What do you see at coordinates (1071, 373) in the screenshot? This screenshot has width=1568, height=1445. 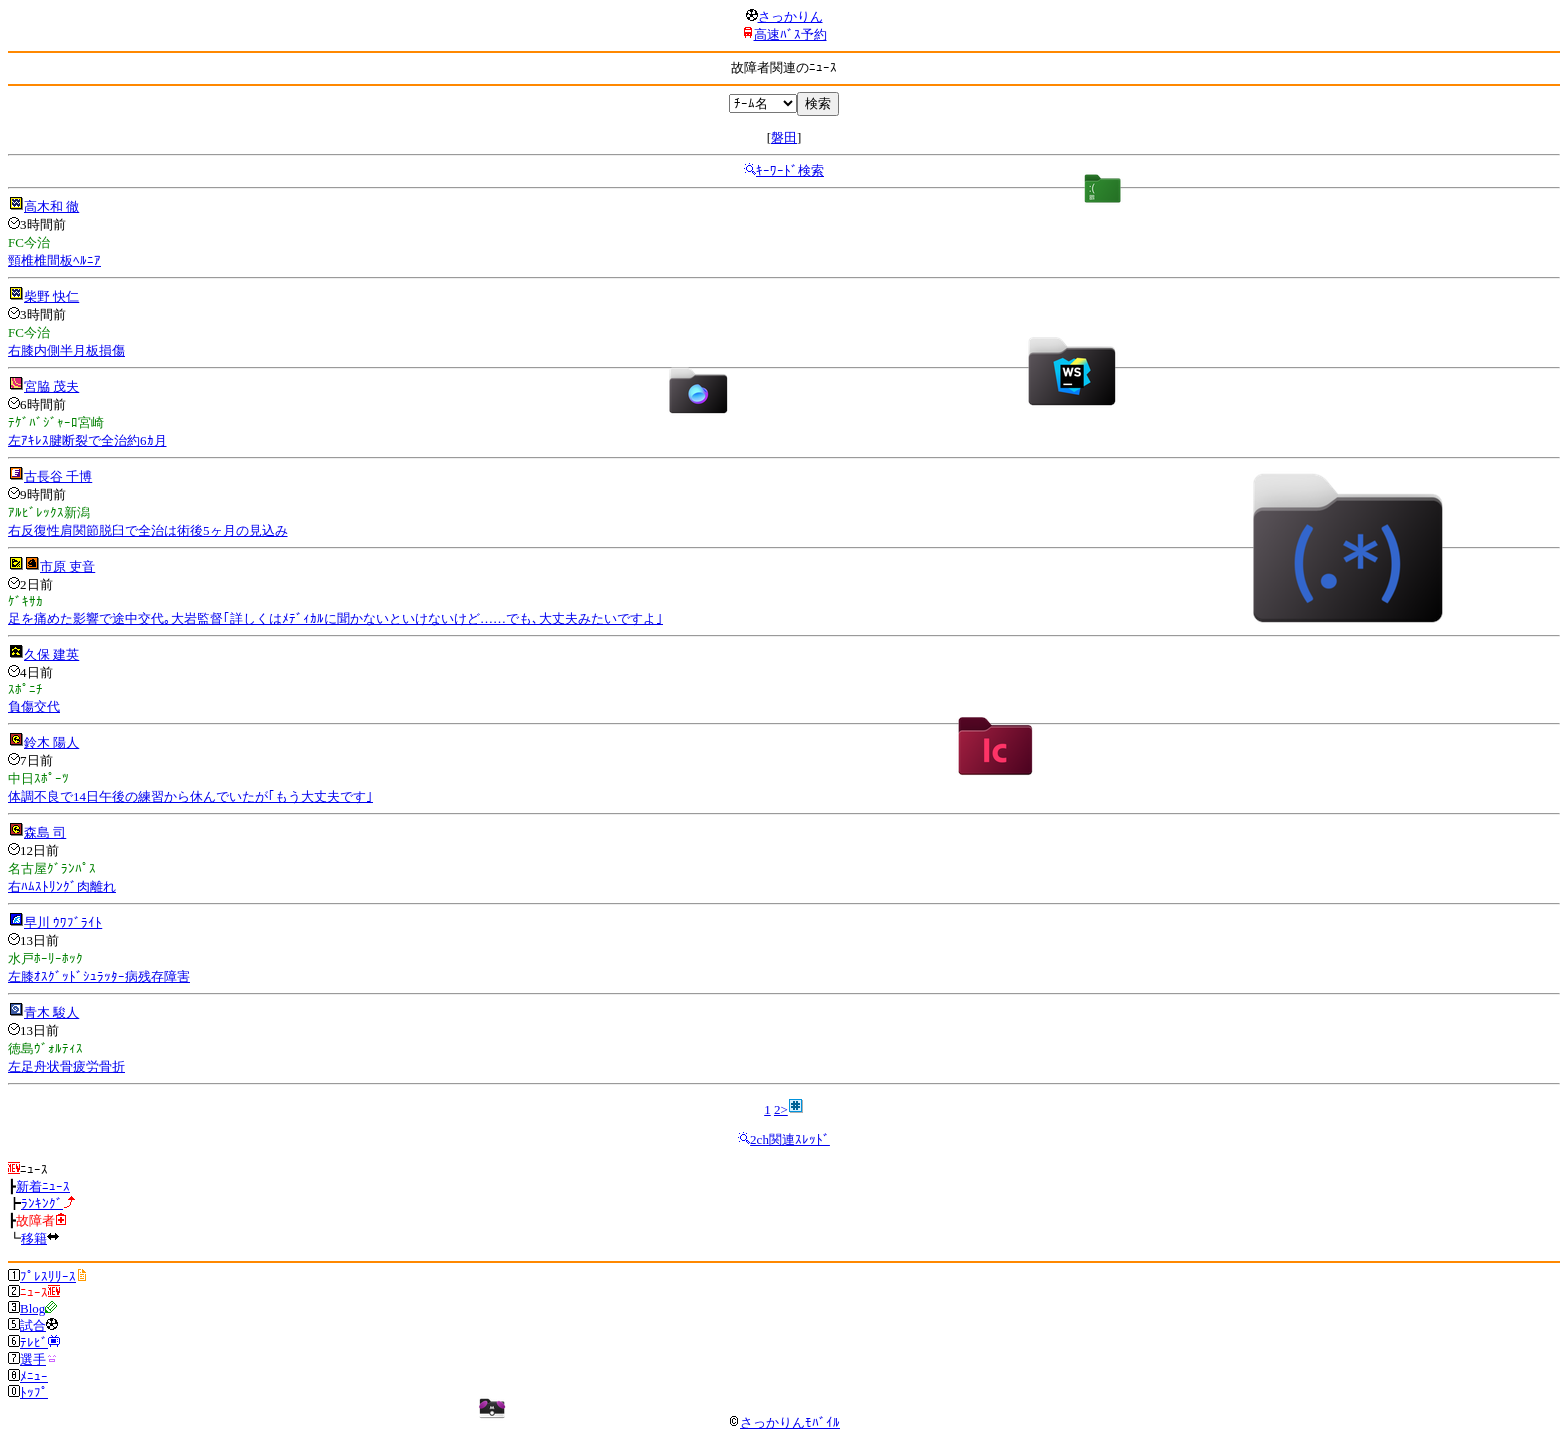 I see `open webstorm project folder` at bounding box center [1071, 373].